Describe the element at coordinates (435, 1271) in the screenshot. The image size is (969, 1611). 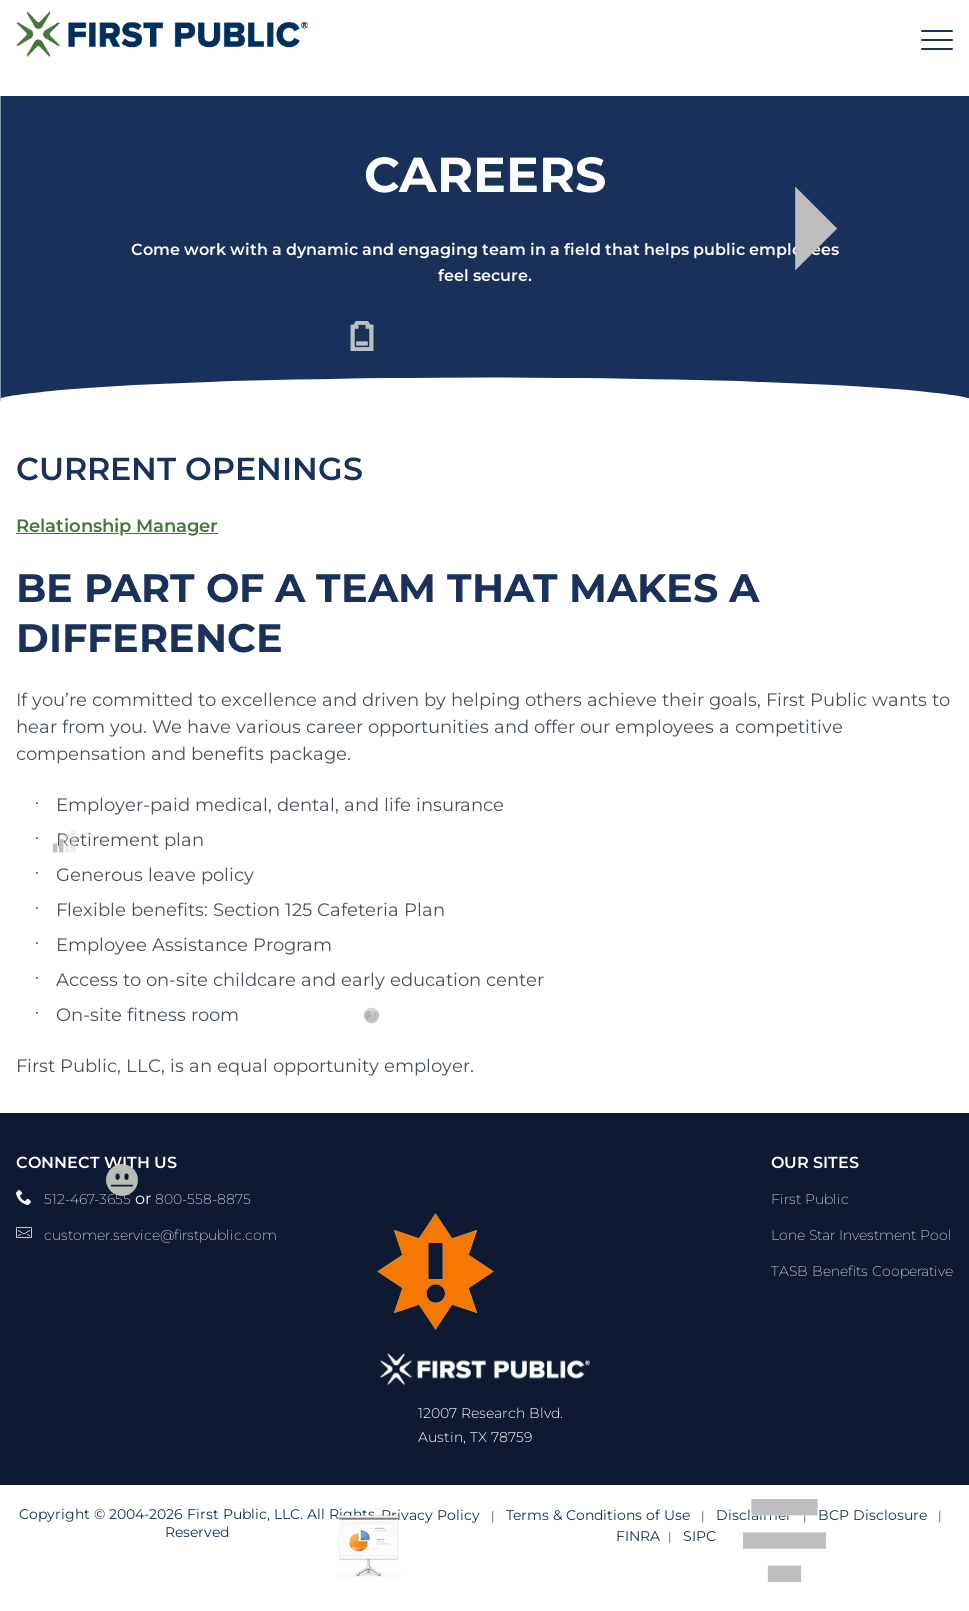
I see `indicates a critical software update is available` at that location.